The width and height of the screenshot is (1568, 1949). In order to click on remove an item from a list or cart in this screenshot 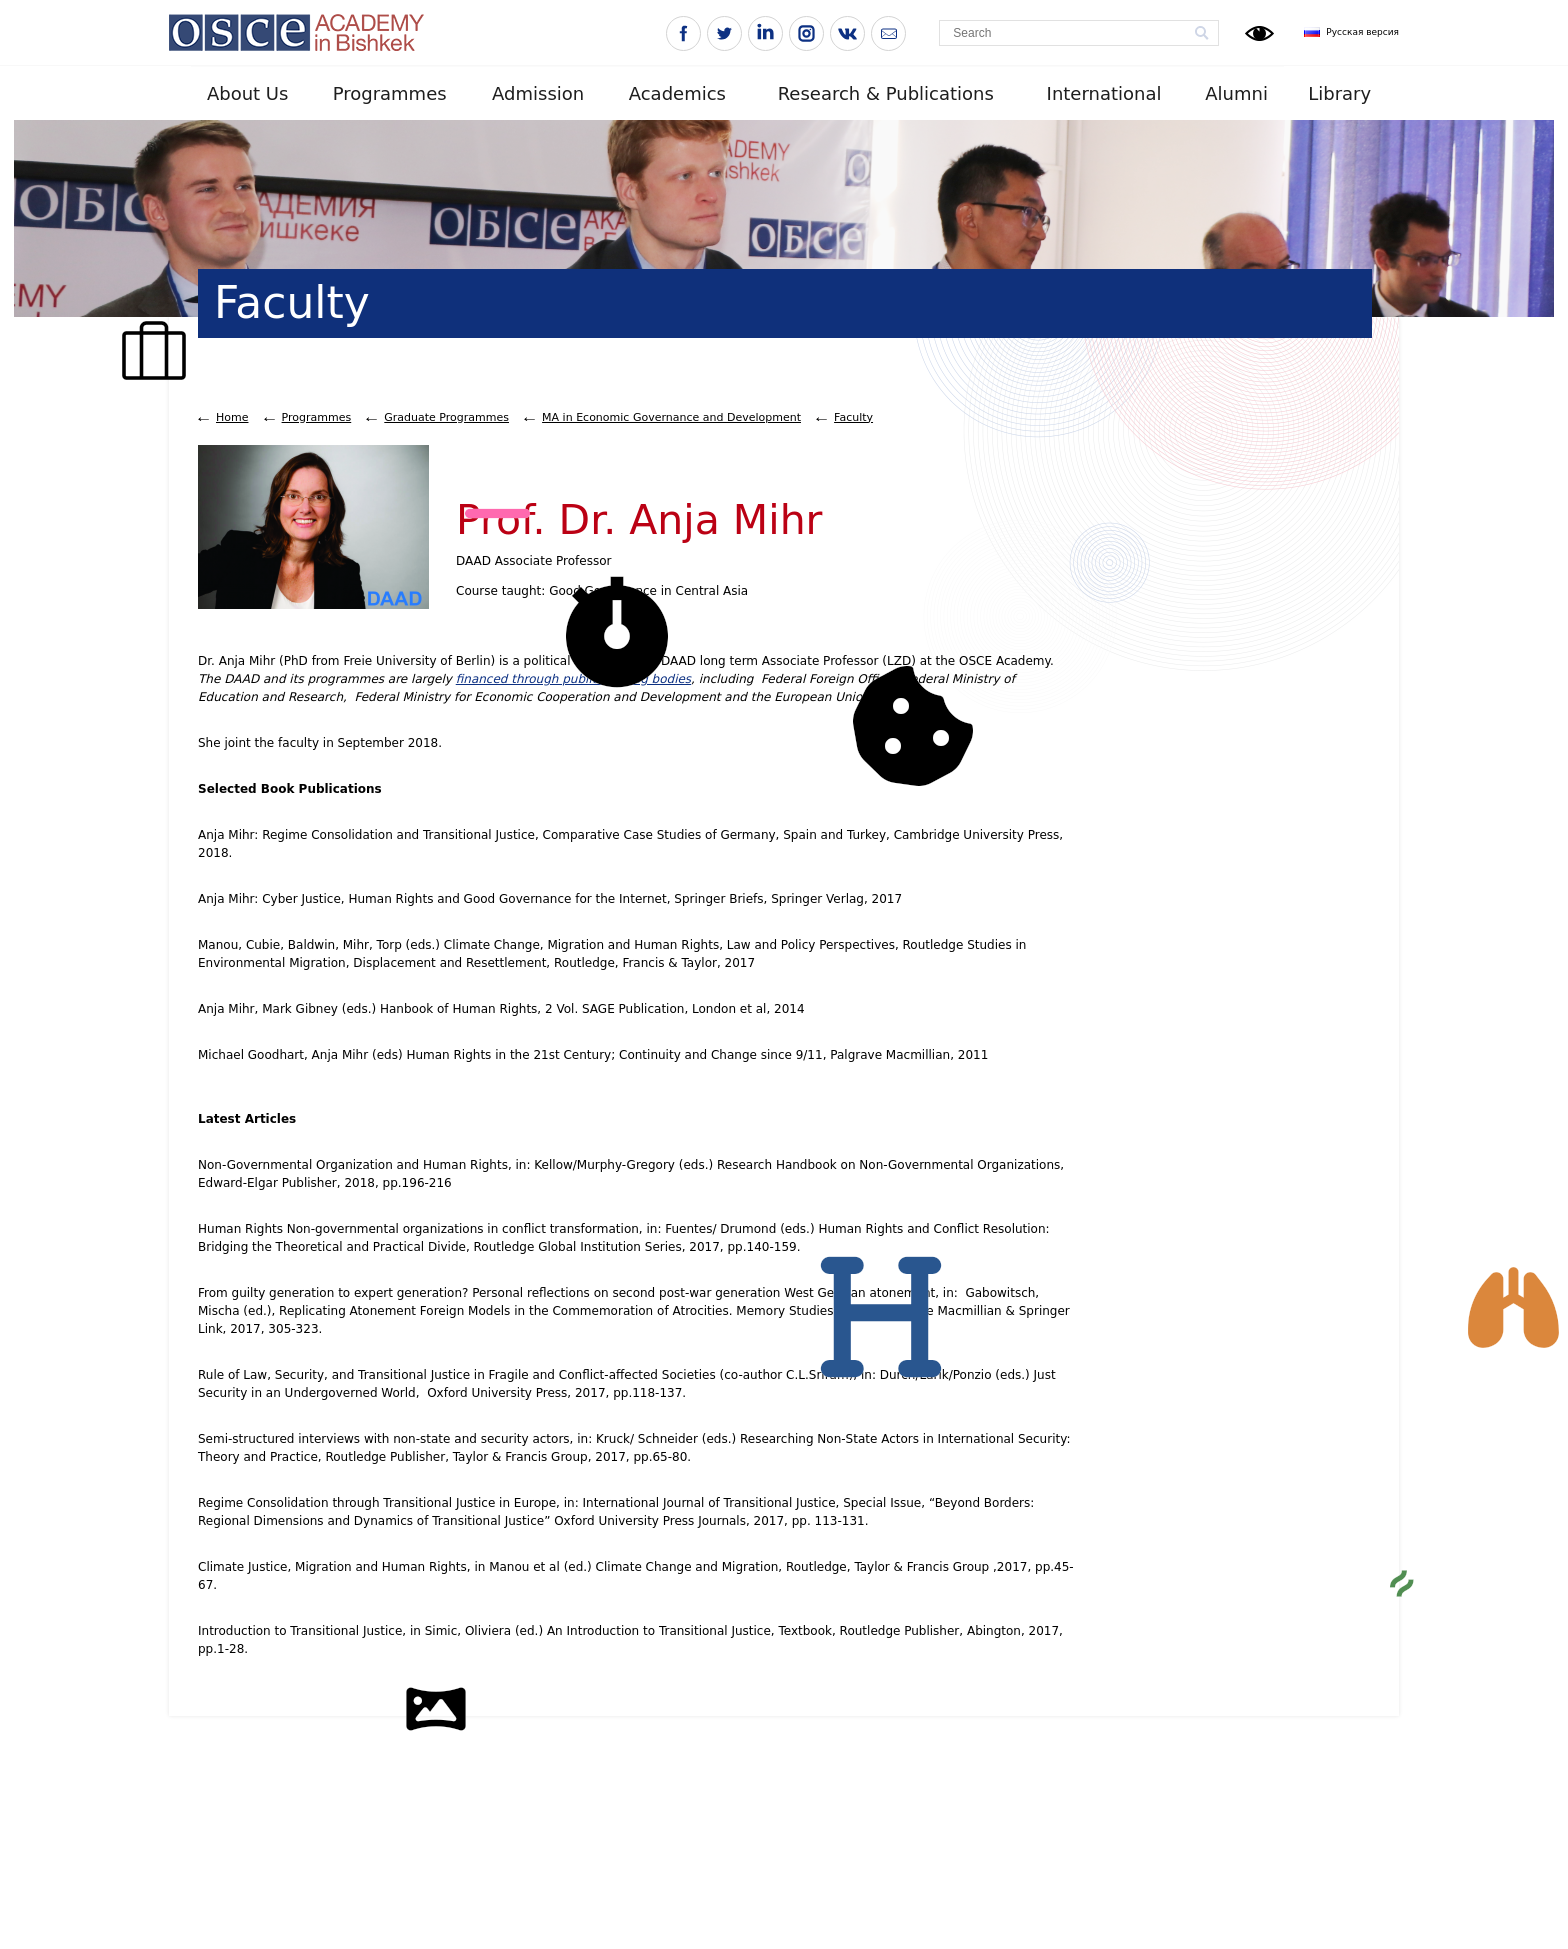, I will do `click(497, 513)`.